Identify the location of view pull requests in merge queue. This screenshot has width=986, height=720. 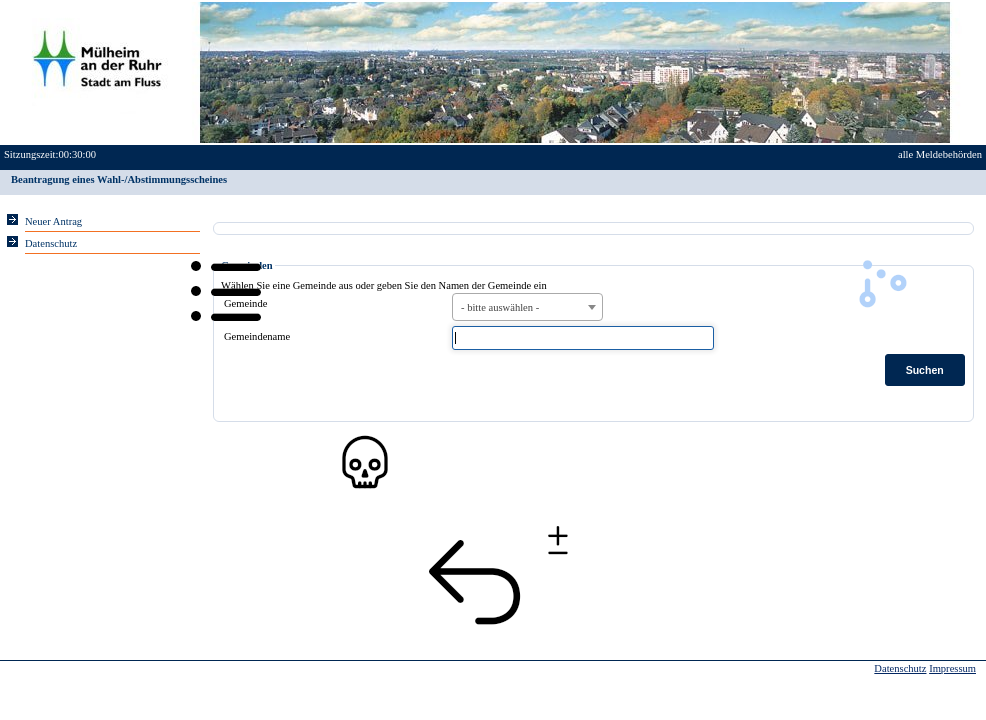
(883, 282).